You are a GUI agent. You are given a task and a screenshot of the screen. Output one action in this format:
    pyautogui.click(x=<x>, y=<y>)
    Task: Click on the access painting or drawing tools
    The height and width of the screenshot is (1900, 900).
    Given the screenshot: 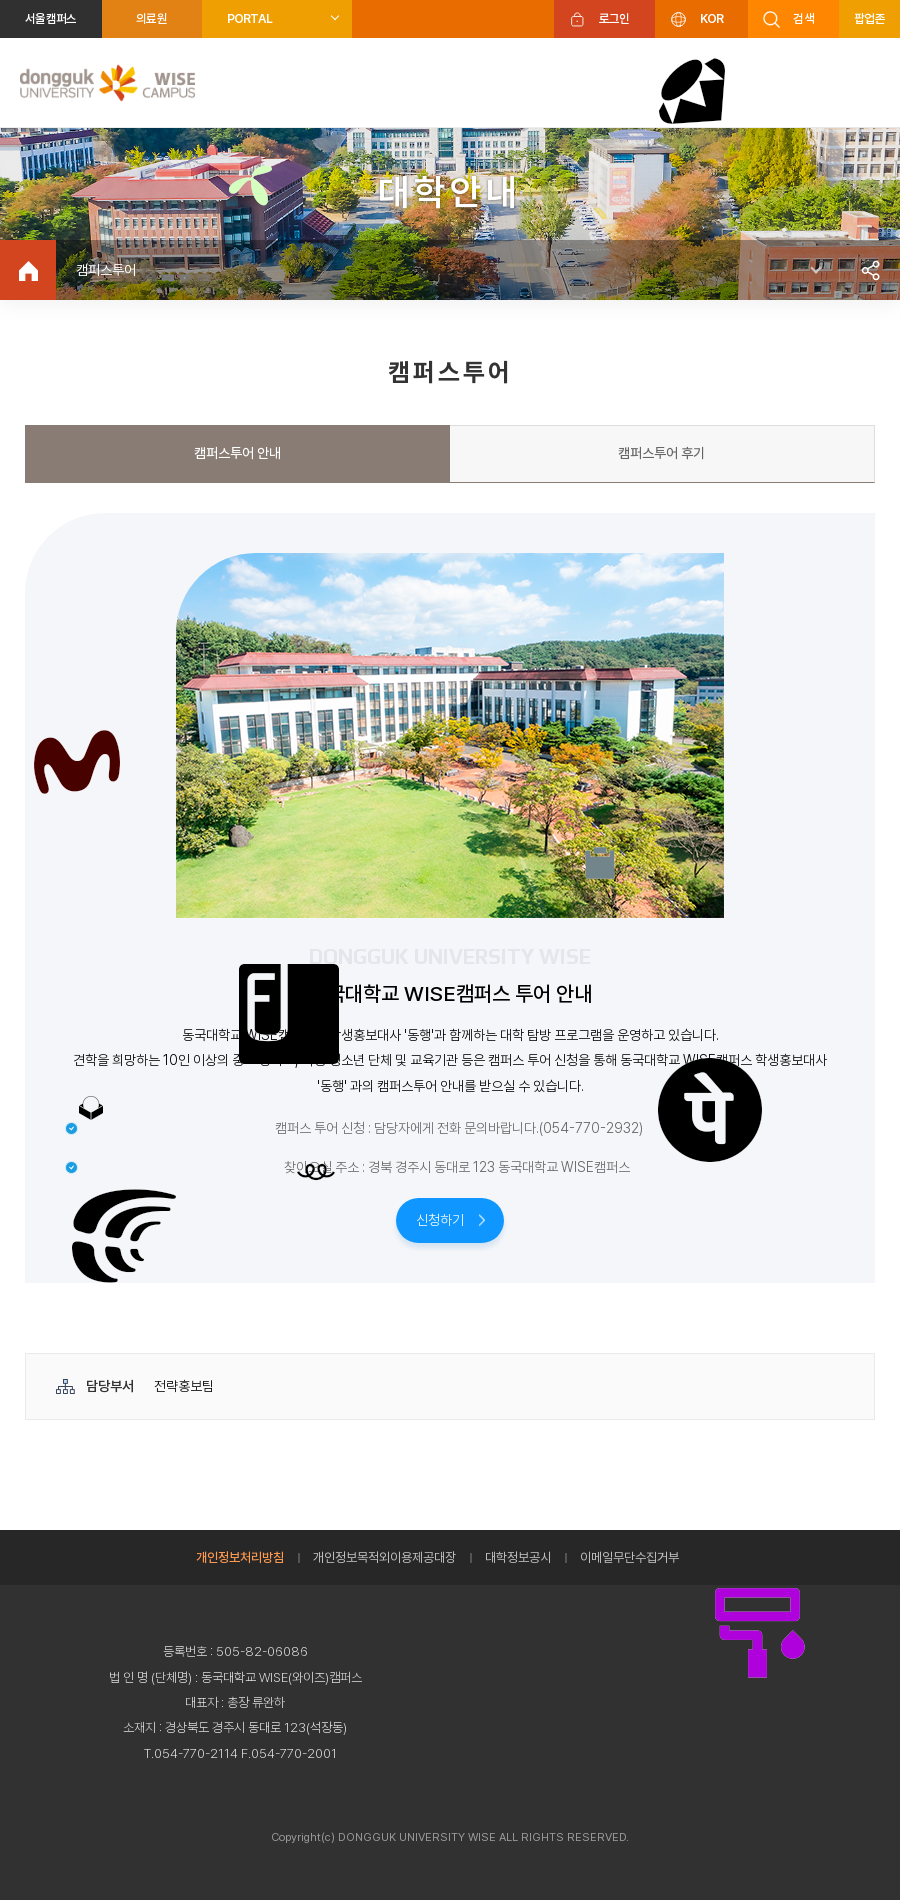 What is the action you would take?
    pyautogui.click(x=757, y=1630)
    